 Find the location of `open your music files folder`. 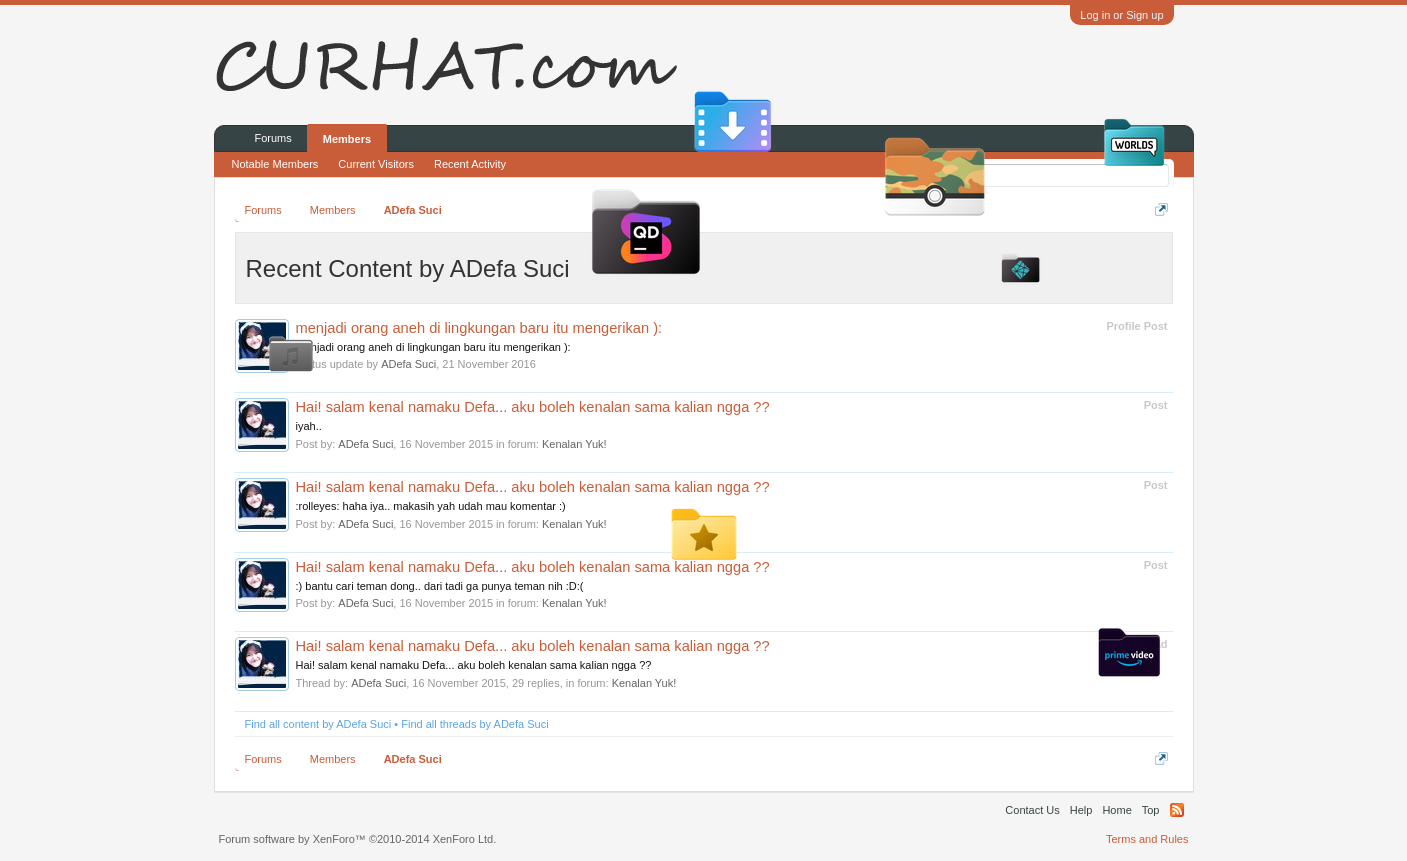

open your music files folder is located at coordinates (291, 354).